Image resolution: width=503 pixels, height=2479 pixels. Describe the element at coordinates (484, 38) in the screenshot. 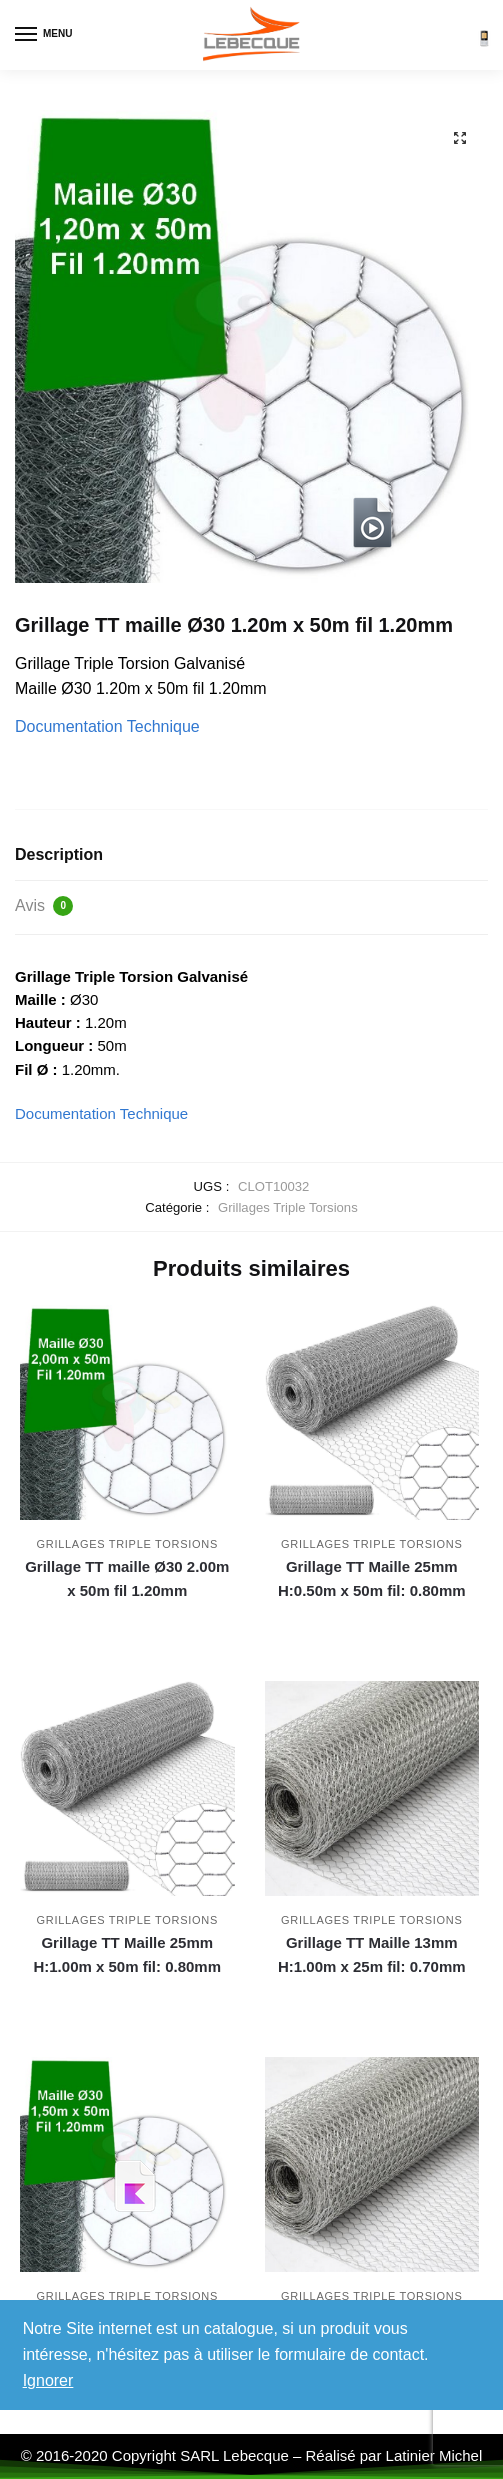

I see `access phone or calling features` at that location.